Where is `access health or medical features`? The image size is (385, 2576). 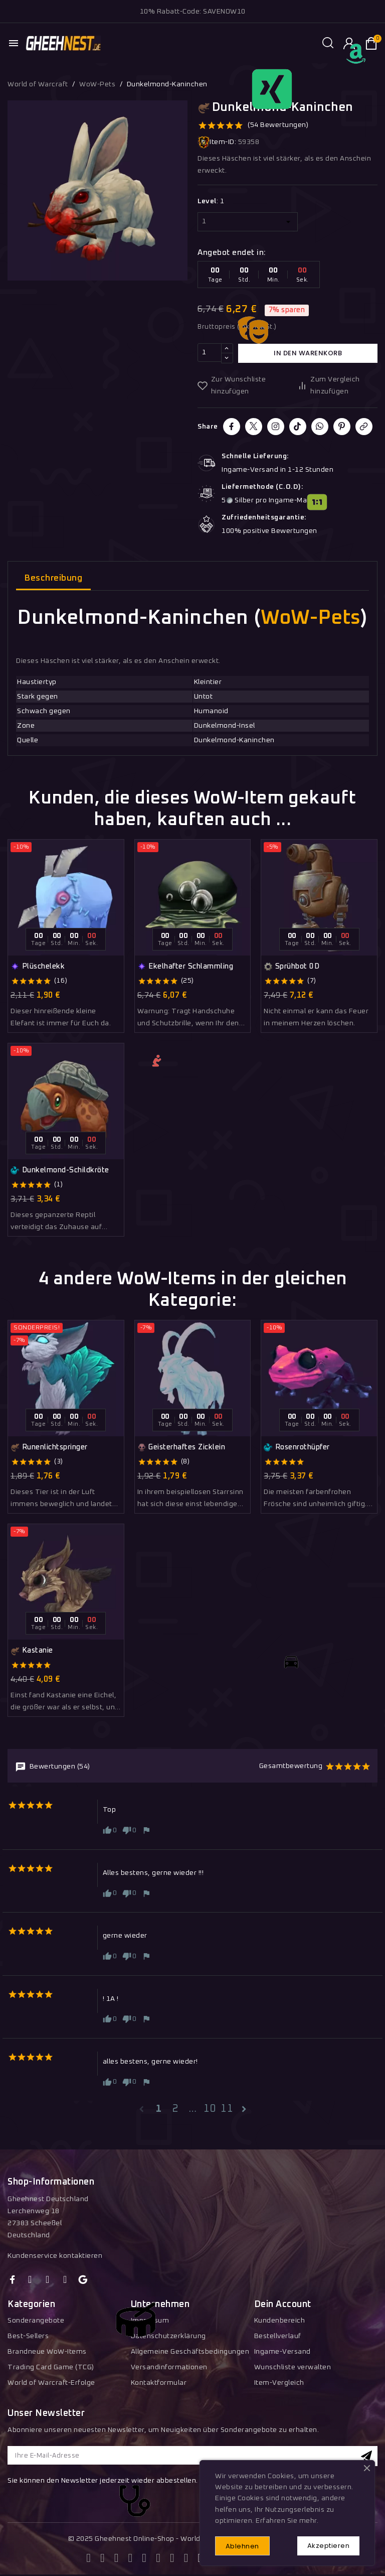 access health or medical features is located at coordinates (133, 2500).